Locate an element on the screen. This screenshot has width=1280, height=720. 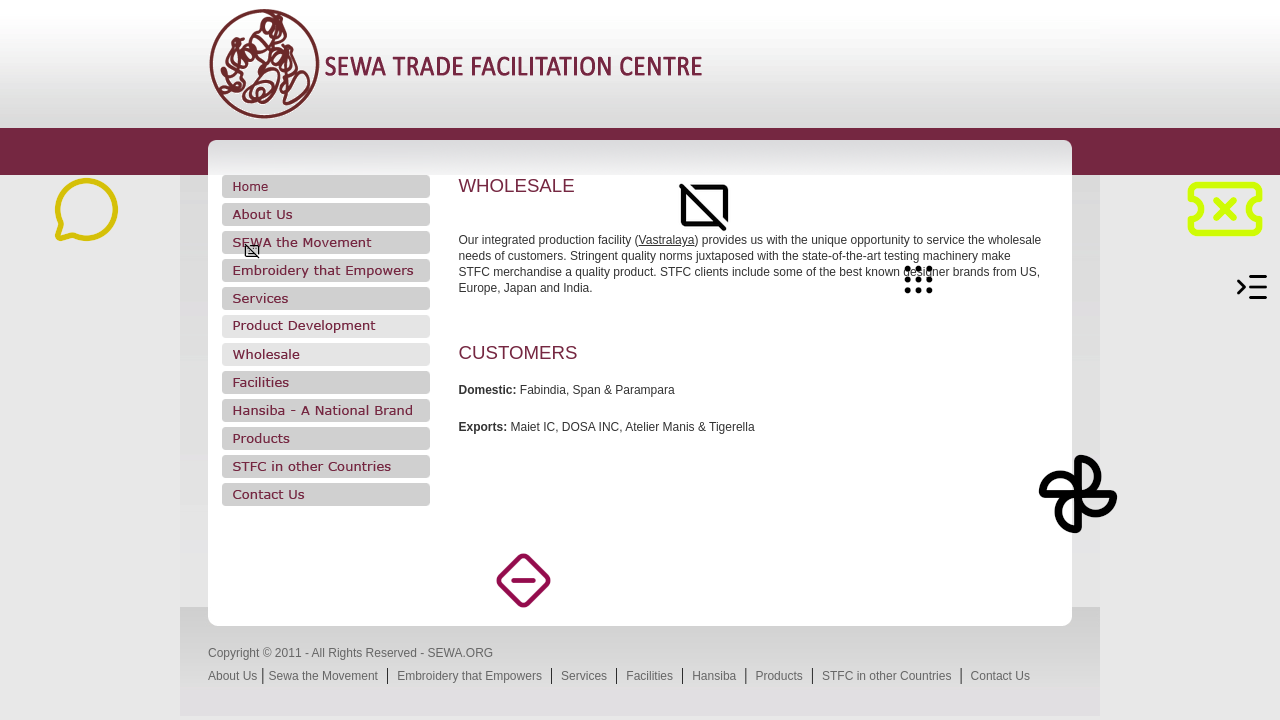
indicates browser not supported is located at coordinates (704, 205).